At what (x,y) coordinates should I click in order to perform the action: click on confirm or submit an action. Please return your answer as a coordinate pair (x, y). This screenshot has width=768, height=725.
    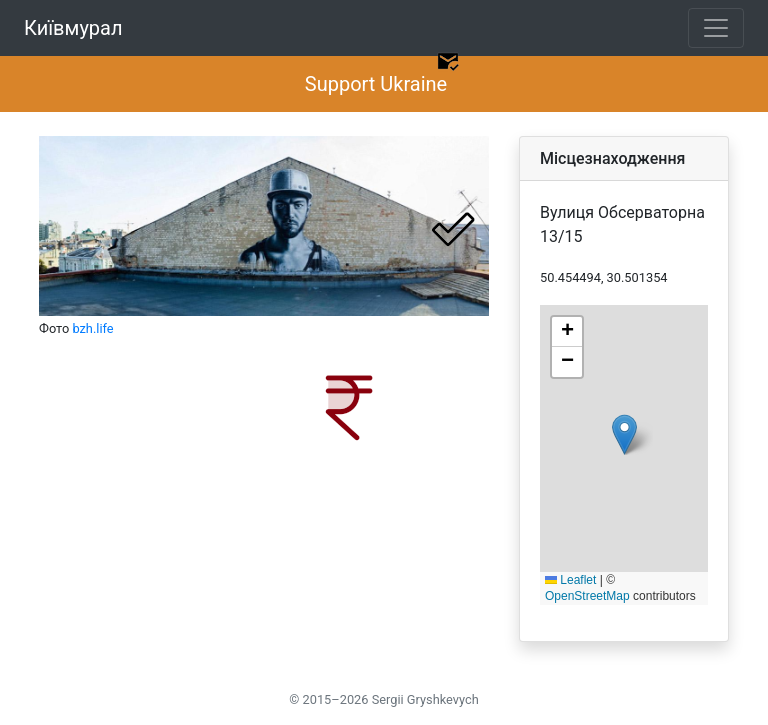
    Looking at the image, I should click on (452, 228).